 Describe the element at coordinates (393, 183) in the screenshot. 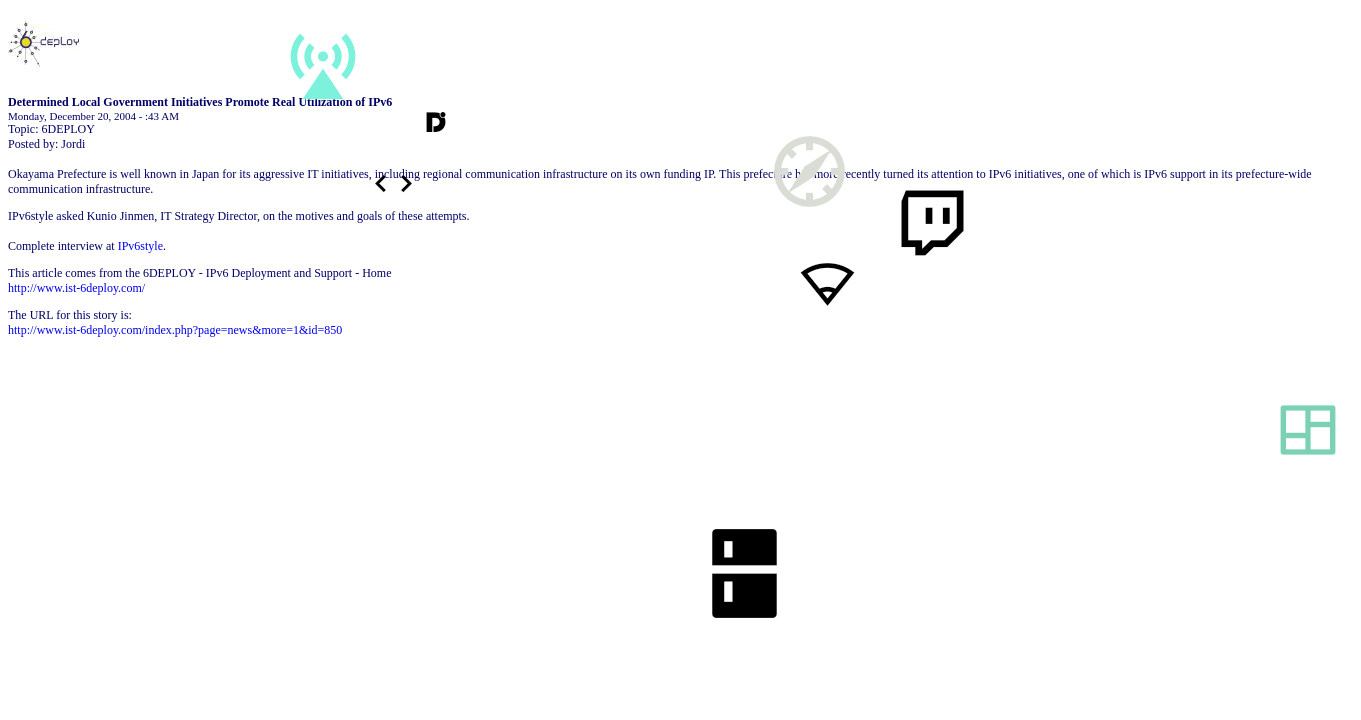

I see `view or edit source code` at that location.